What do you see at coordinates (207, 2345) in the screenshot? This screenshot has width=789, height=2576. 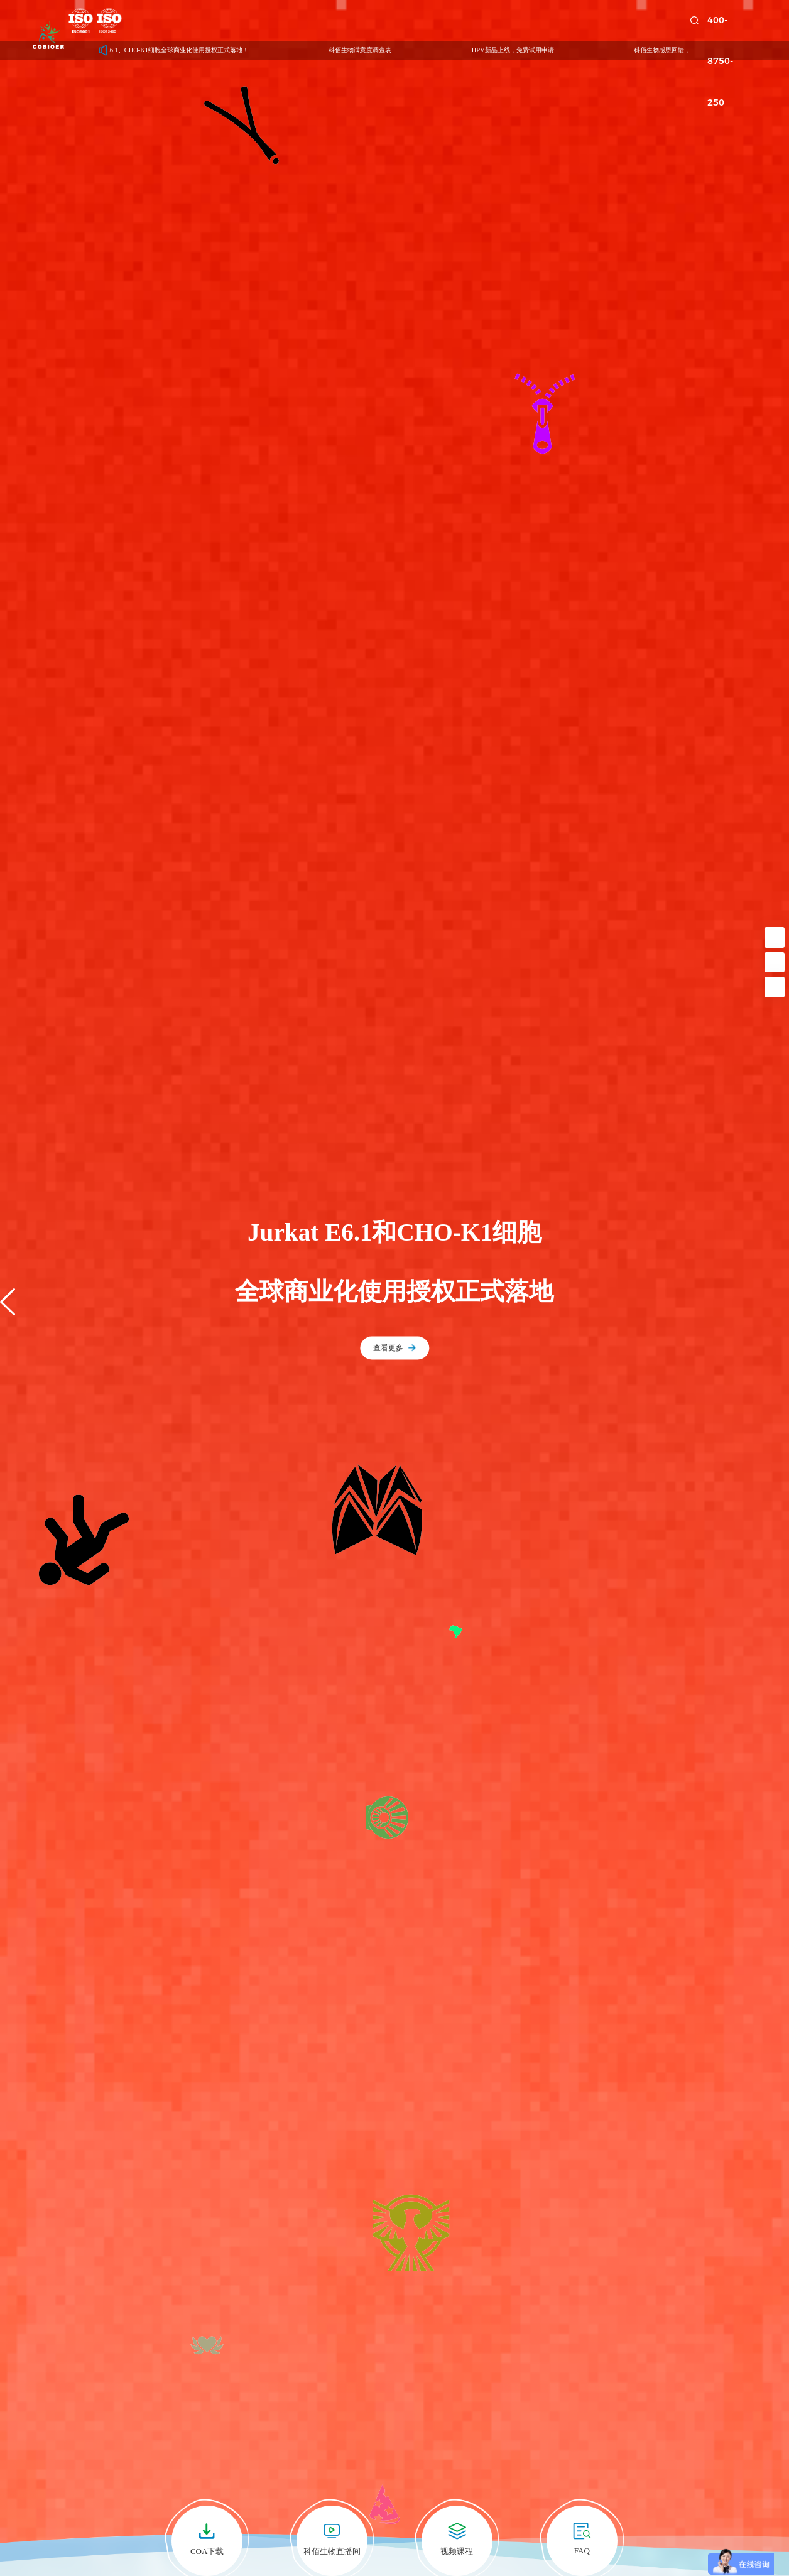 I see `add to favorites with flair` at bounding box center [207, 2345].